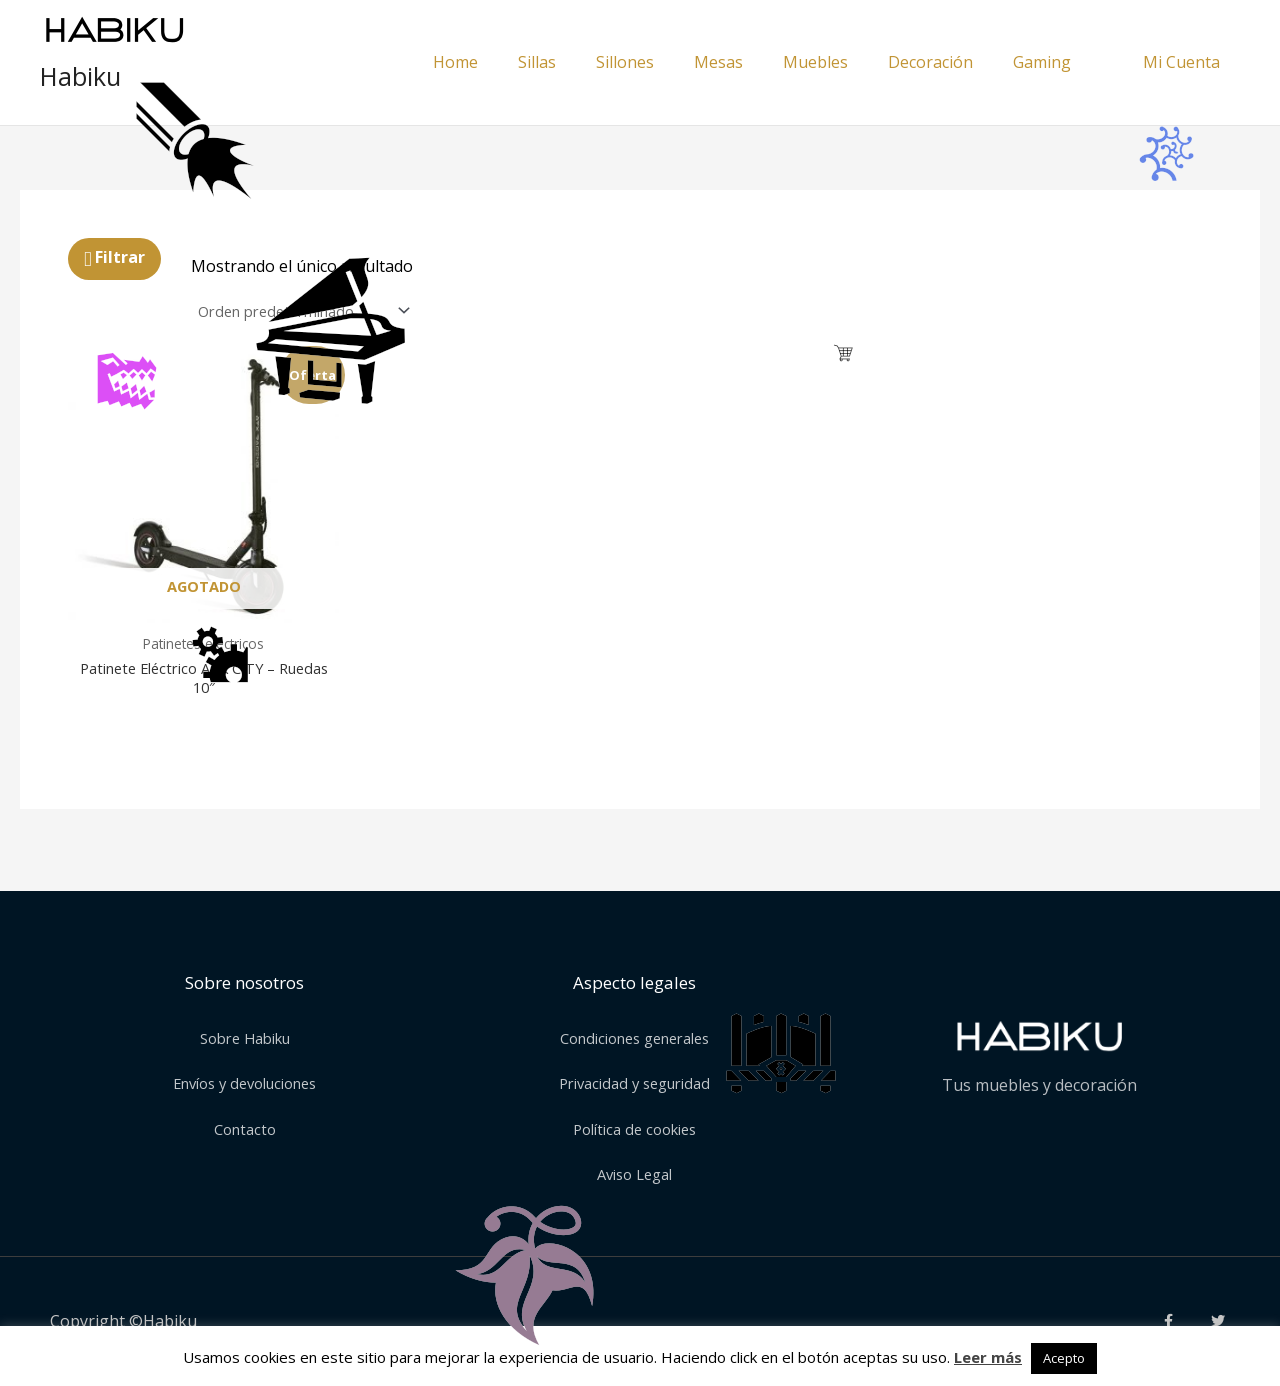 The width and height of the screenshot is (1280, 1386). I want to click on view your shopping cart, so click(844, 353).